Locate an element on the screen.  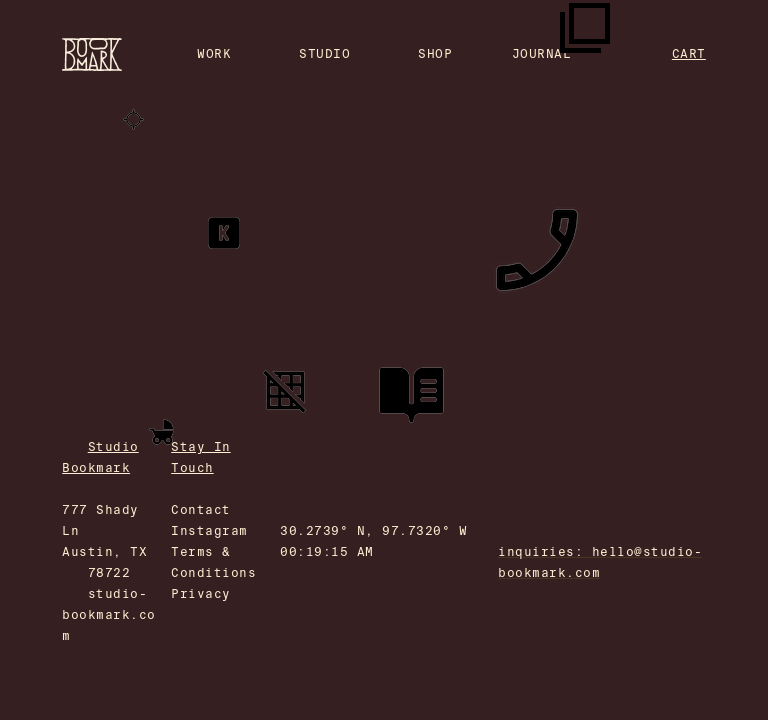
view stacked layers or overlapping elements is located at coordinates (585, 28).